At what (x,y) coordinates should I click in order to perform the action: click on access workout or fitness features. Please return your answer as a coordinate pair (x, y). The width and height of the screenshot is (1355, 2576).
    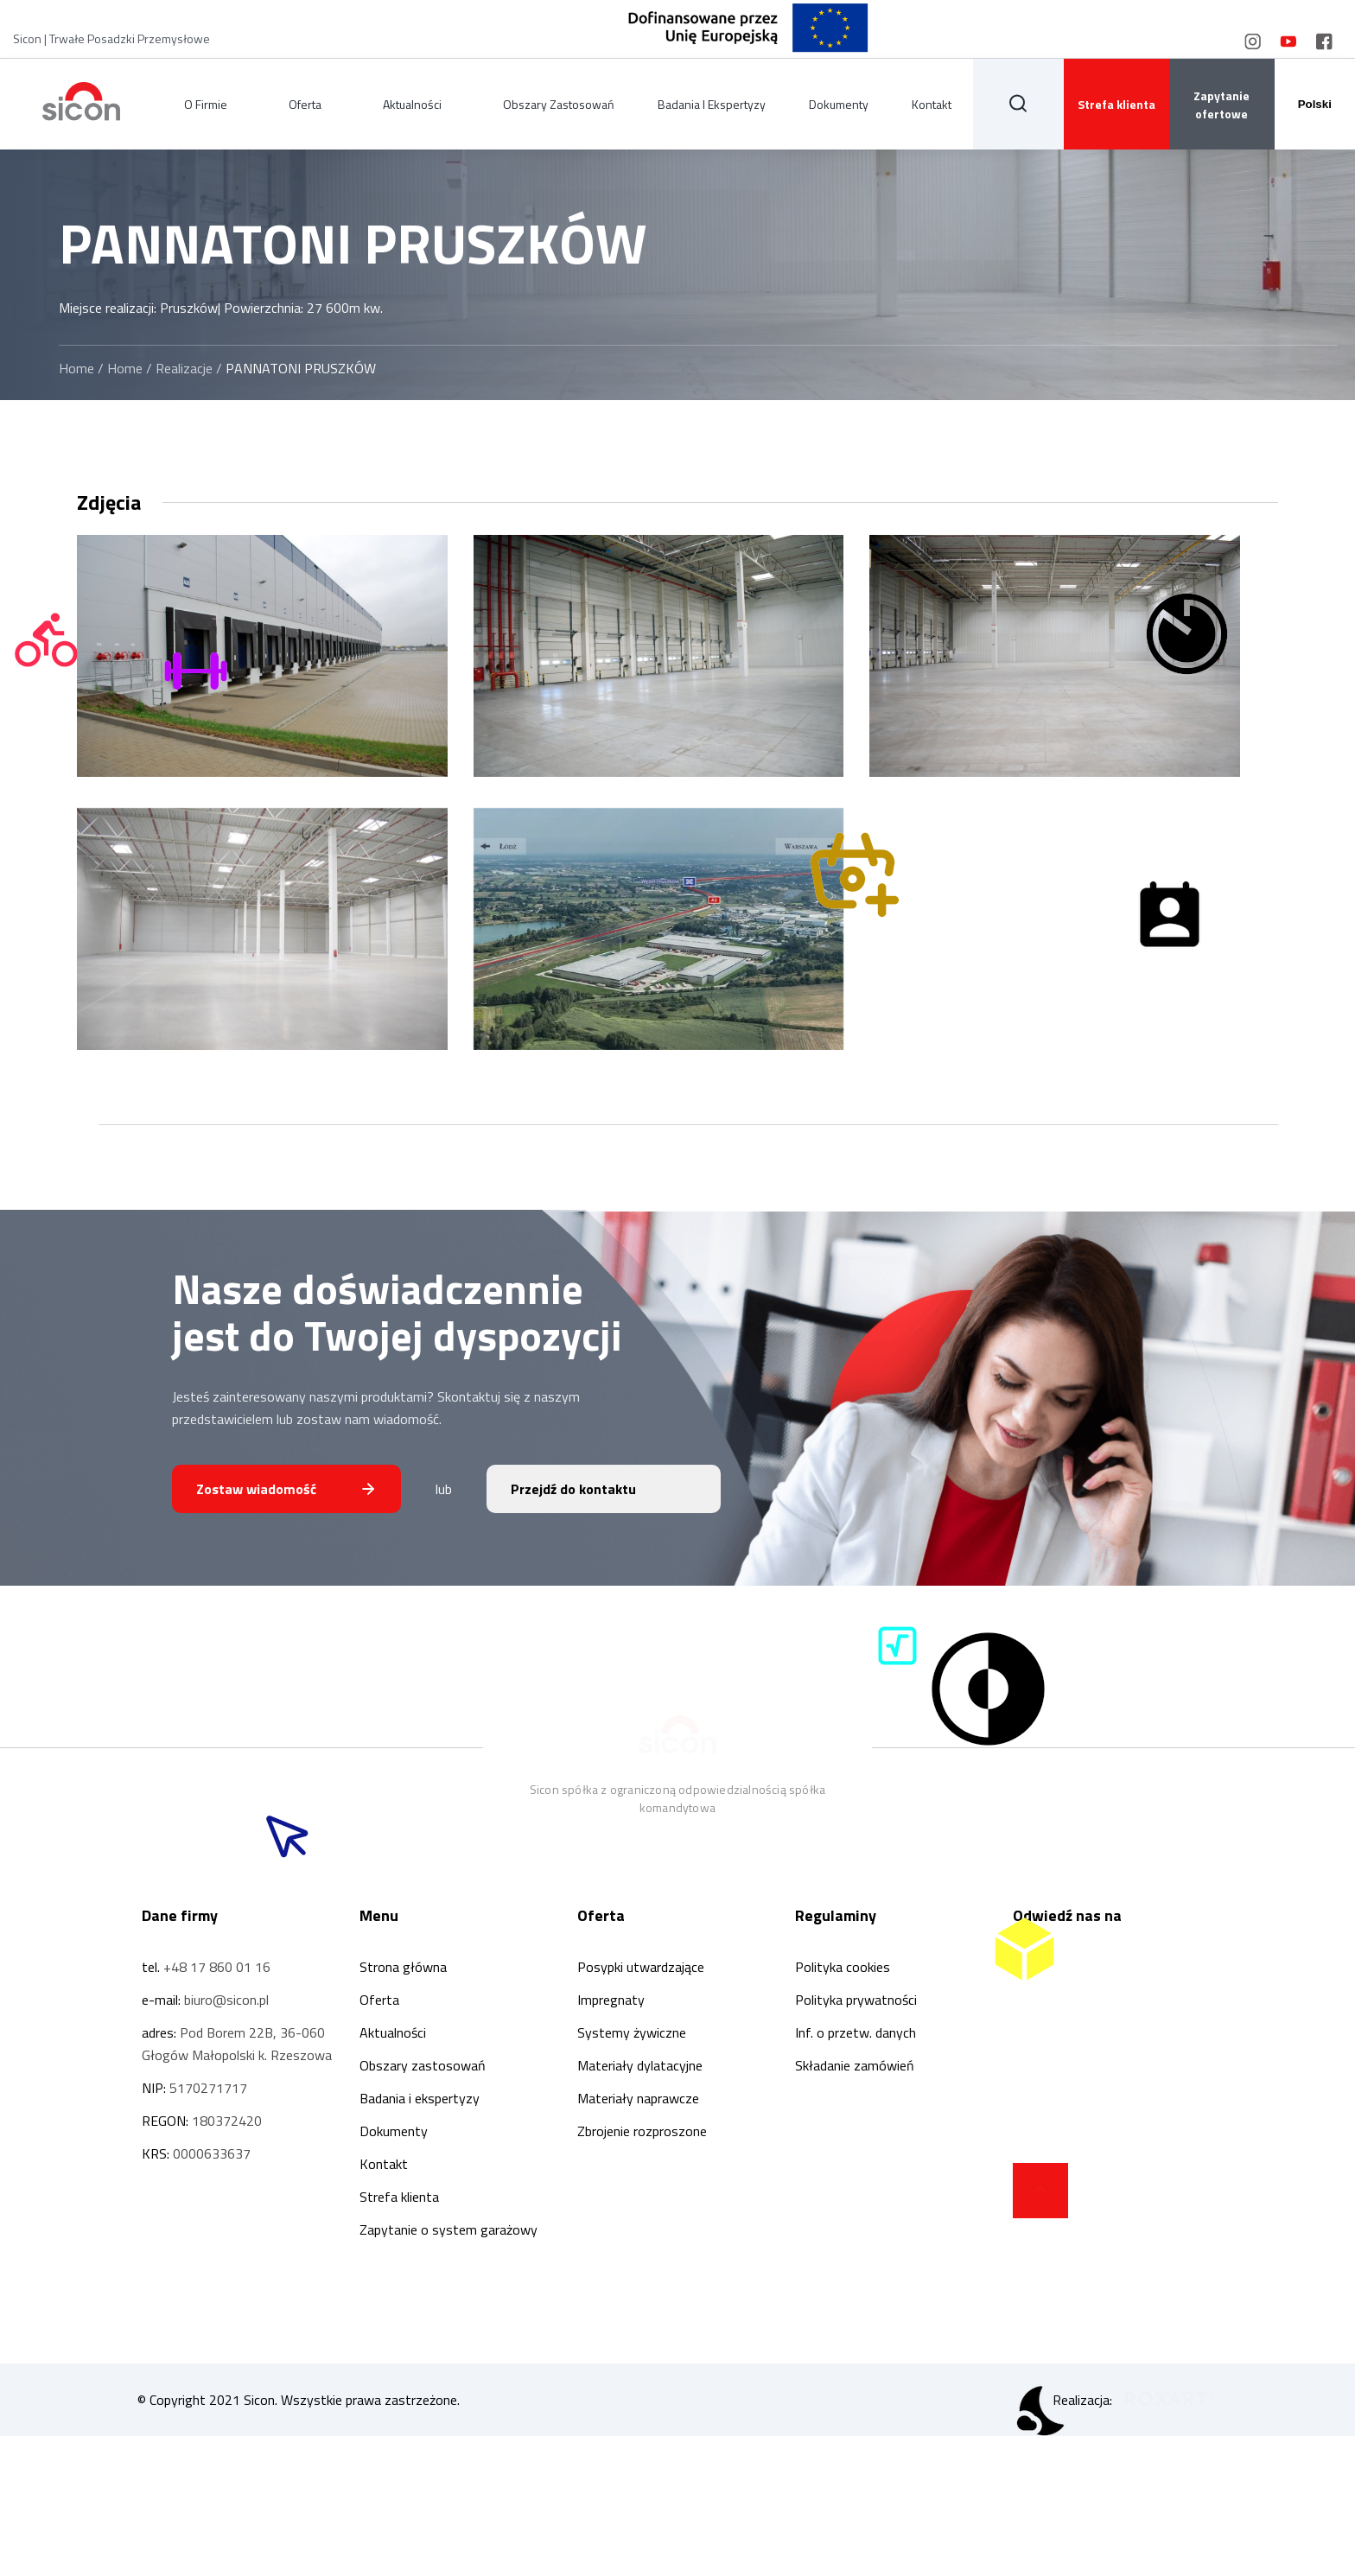
    Looking at the image, I should click on (195, 671).